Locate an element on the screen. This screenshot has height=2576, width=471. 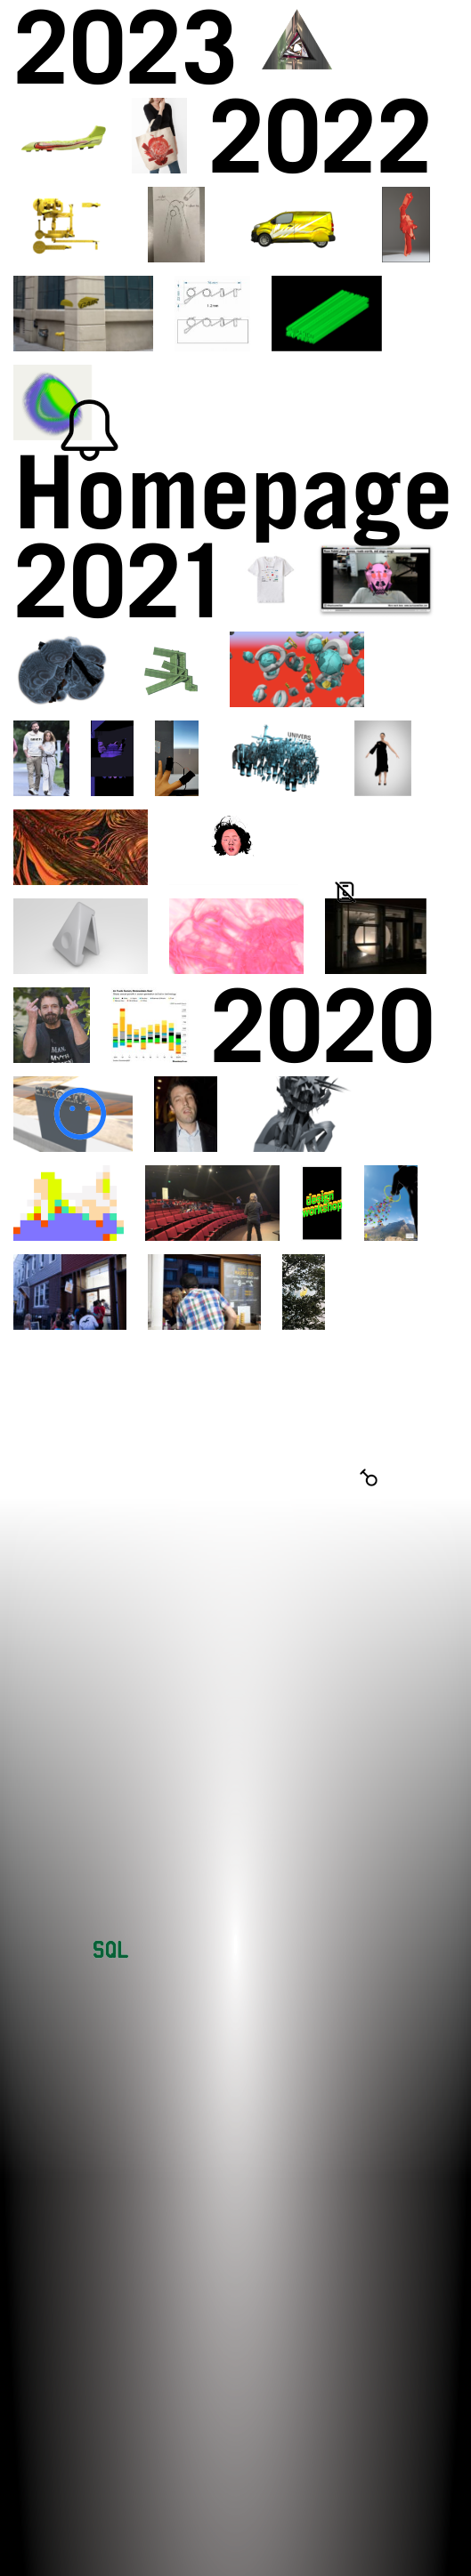
indicates travesti gender identity is located at coordinates (369, 1477).